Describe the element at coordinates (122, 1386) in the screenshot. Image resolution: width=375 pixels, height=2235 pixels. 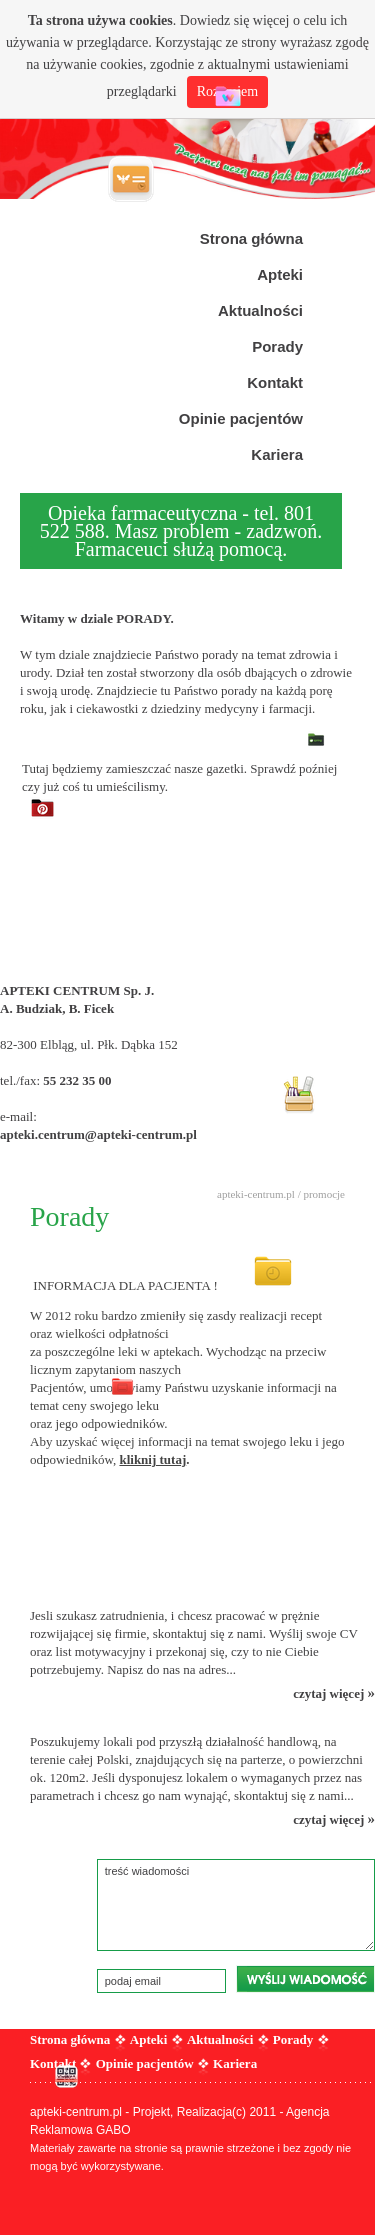
I see `open desktop folder` at that location.